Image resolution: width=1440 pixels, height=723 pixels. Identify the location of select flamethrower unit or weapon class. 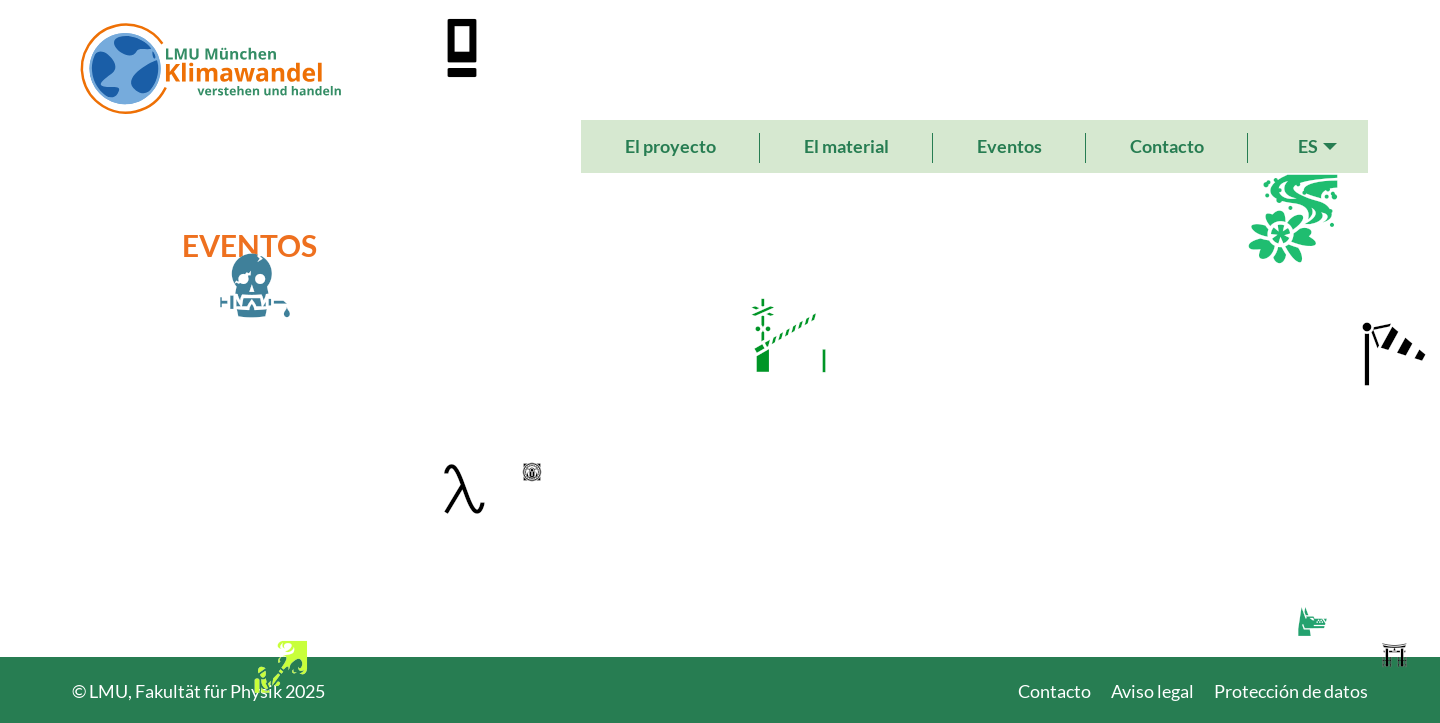
(281, 667).